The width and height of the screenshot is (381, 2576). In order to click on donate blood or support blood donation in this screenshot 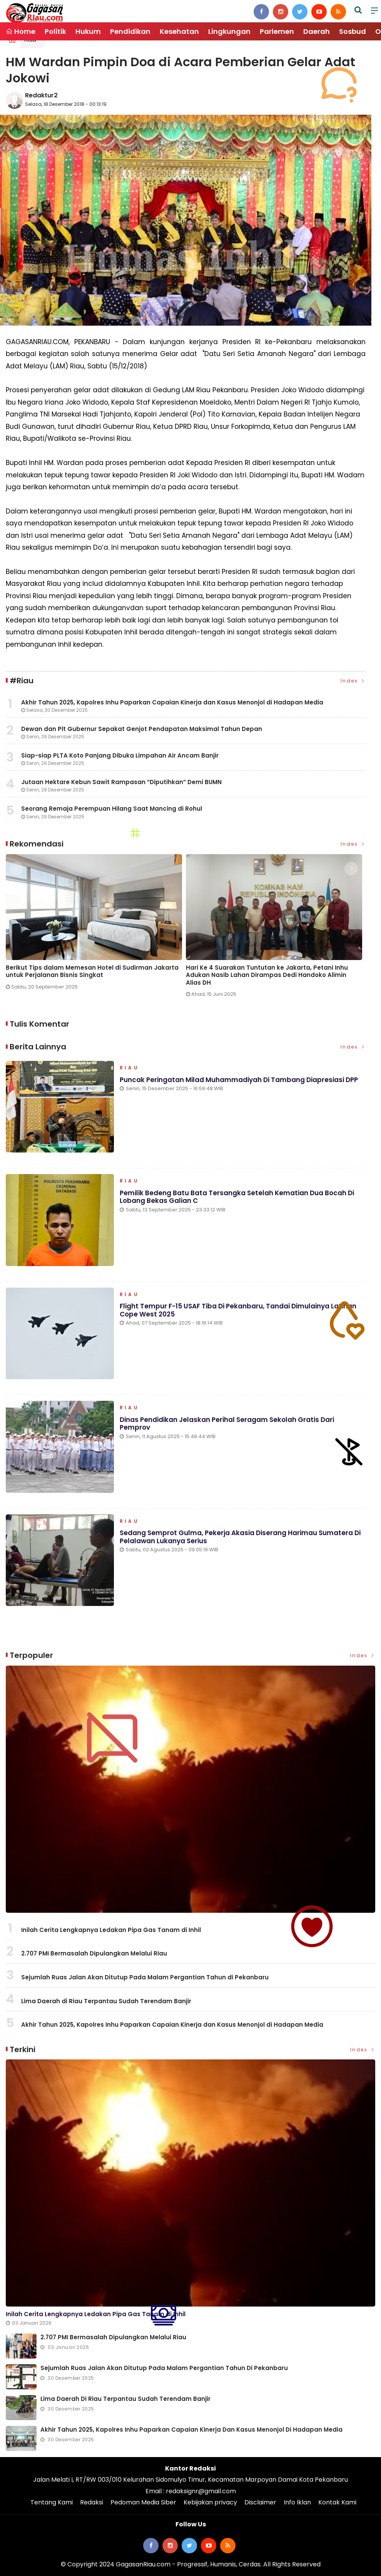, I will do `click(344, 1320)`.